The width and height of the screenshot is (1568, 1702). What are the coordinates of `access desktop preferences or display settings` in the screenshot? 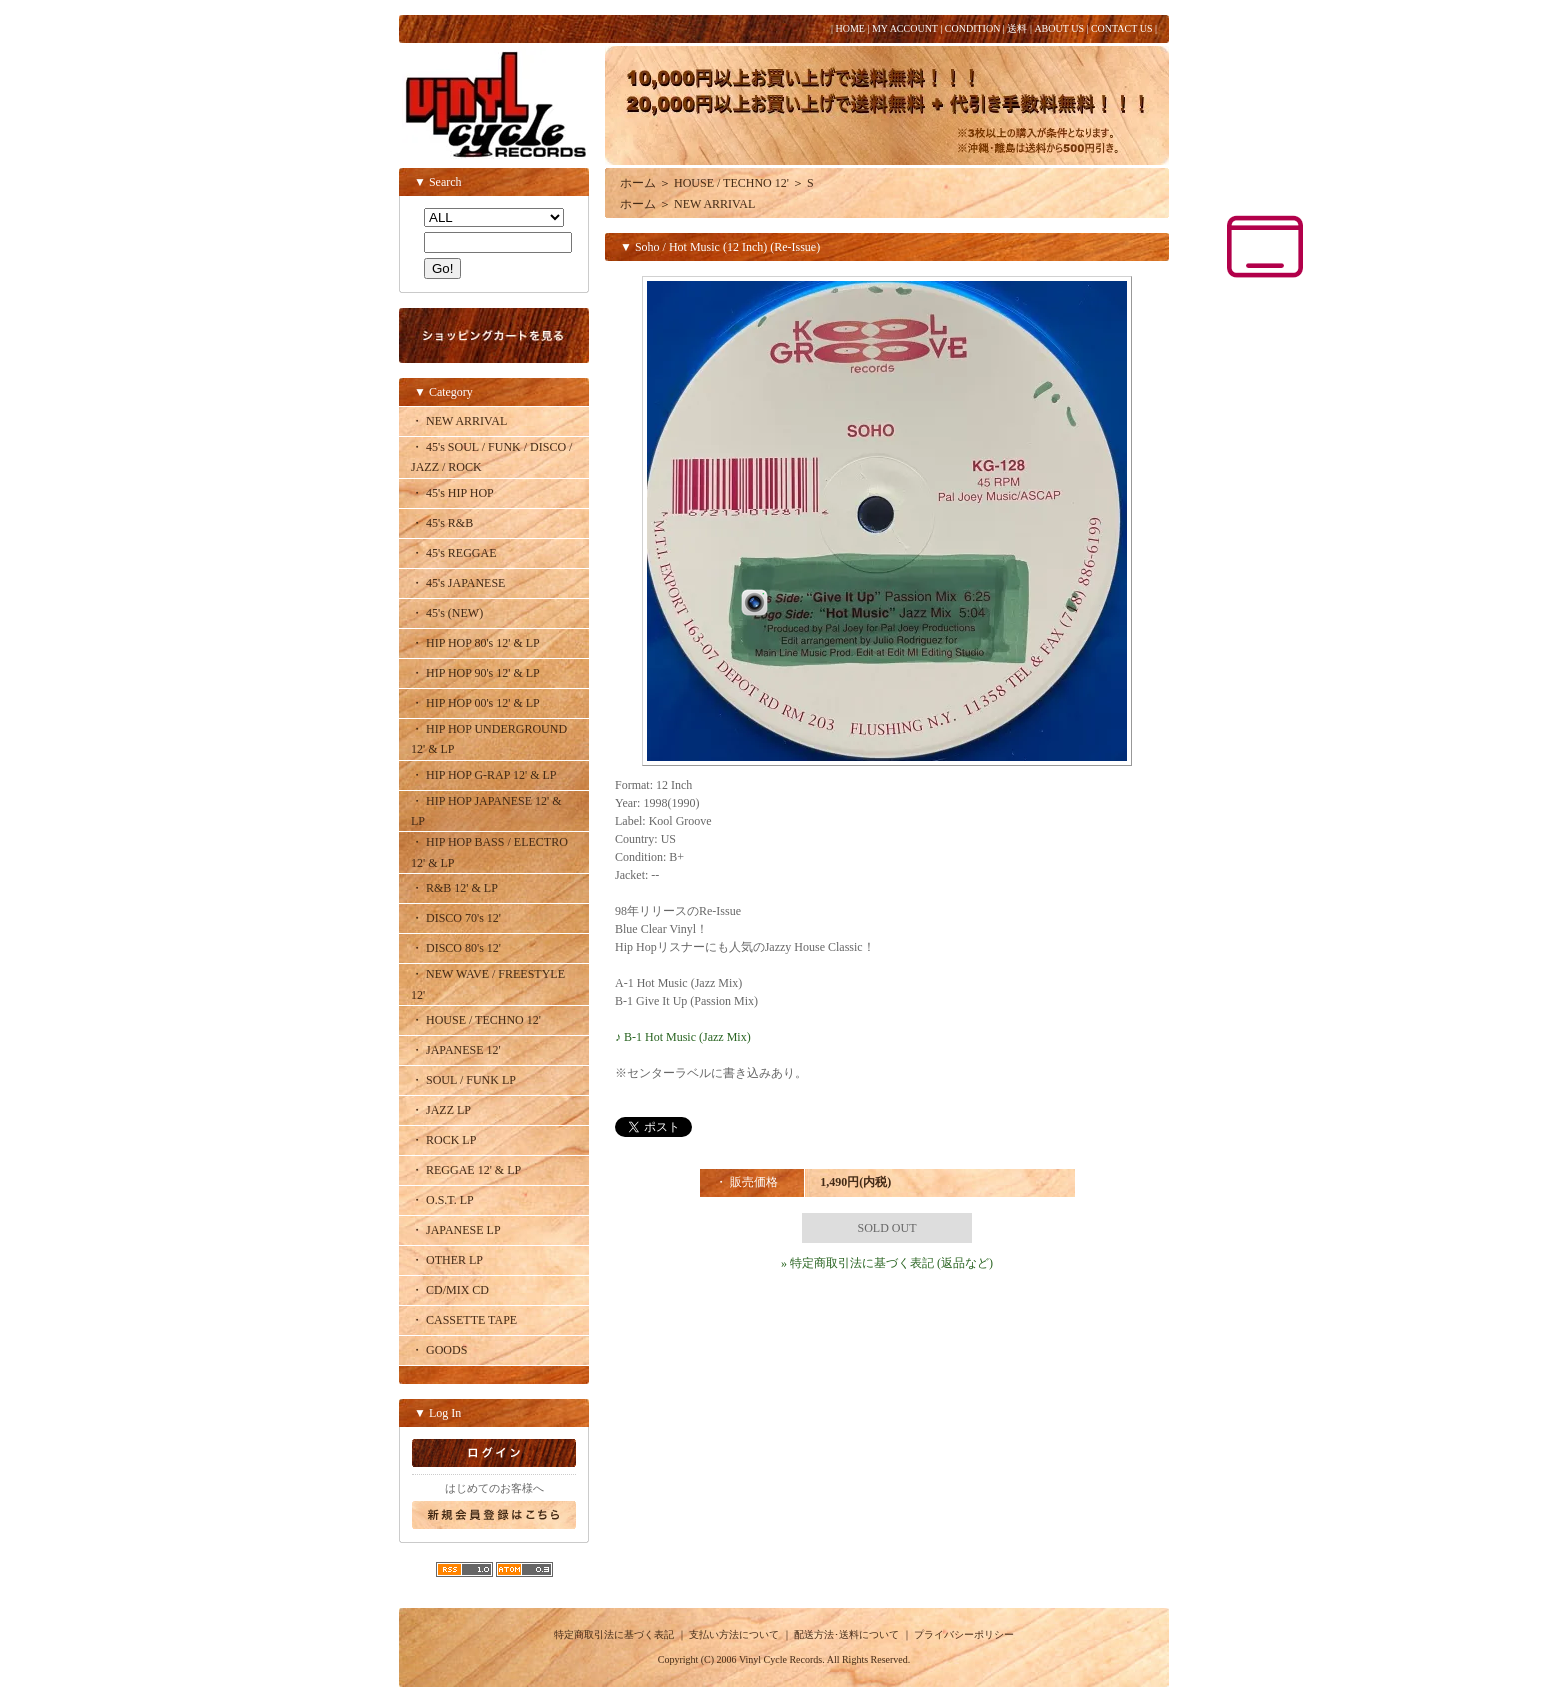 It's located at (1265, 249).